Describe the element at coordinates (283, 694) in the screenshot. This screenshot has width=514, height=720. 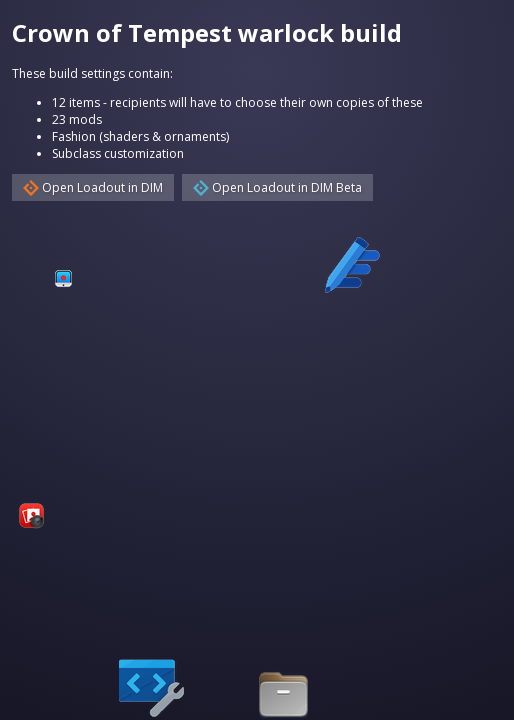
I see `open the file manager application` at that location.